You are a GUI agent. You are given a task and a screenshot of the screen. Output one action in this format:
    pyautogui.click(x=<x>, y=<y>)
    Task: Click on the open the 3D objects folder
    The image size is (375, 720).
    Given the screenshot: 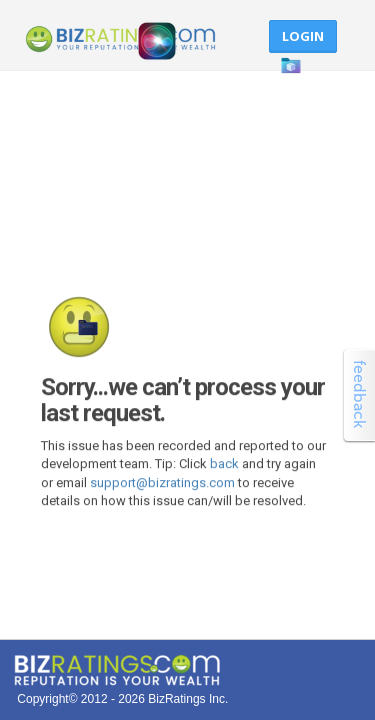 What is the action you would take?
    pyautogui.click(x=291, y=66)
    